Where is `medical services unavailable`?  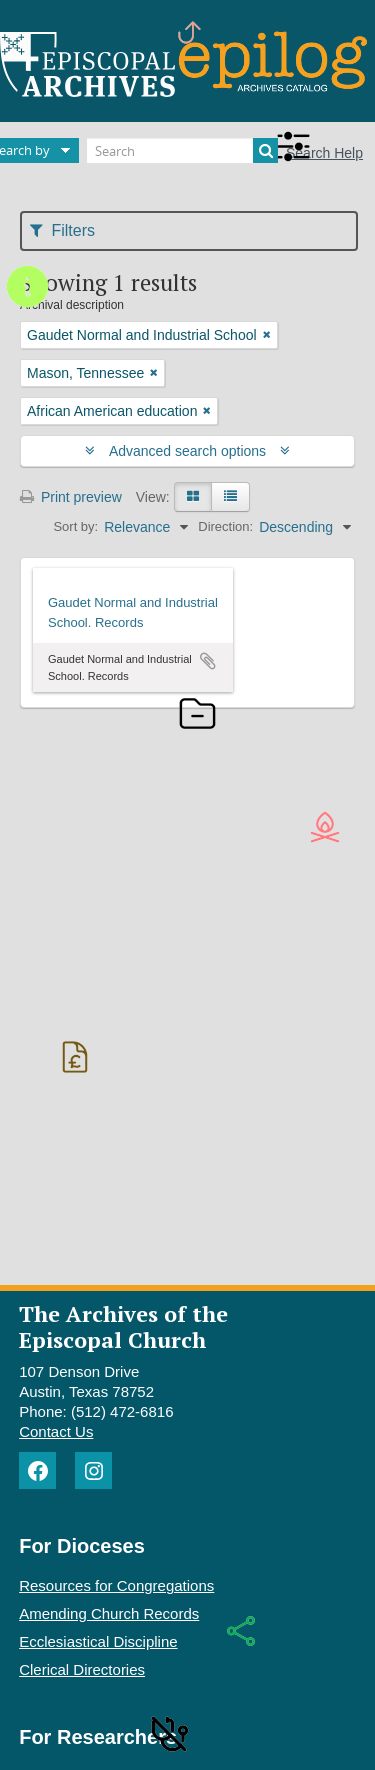 medical services unavailable is located at coordinates (169, 1734).